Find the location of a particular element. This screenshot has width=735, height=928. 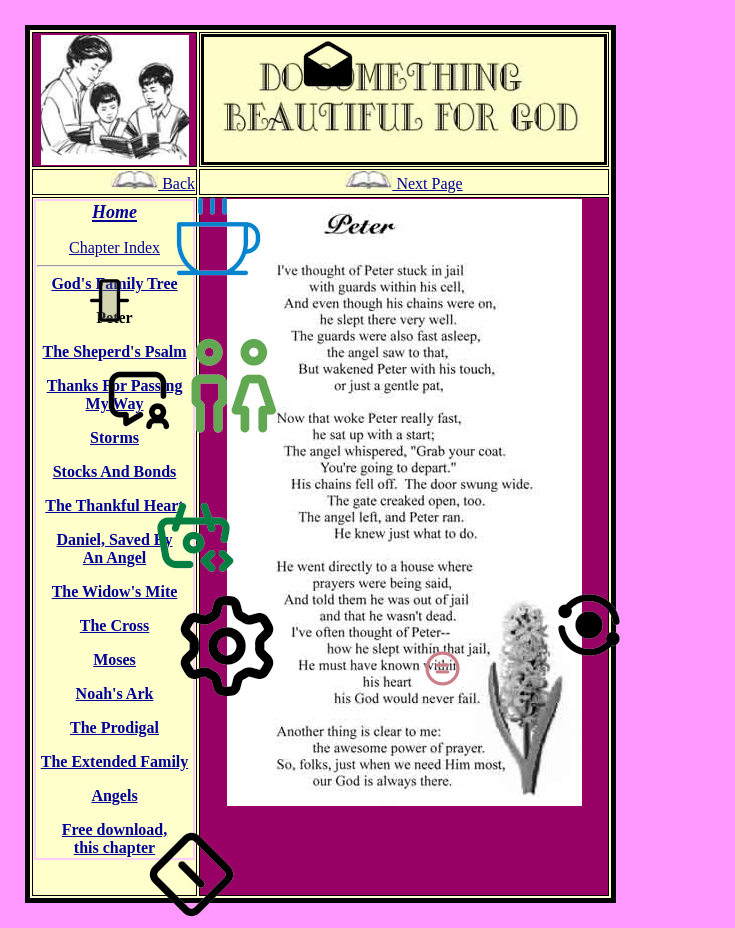

analyze or process data is located at coordinates (589, 625).